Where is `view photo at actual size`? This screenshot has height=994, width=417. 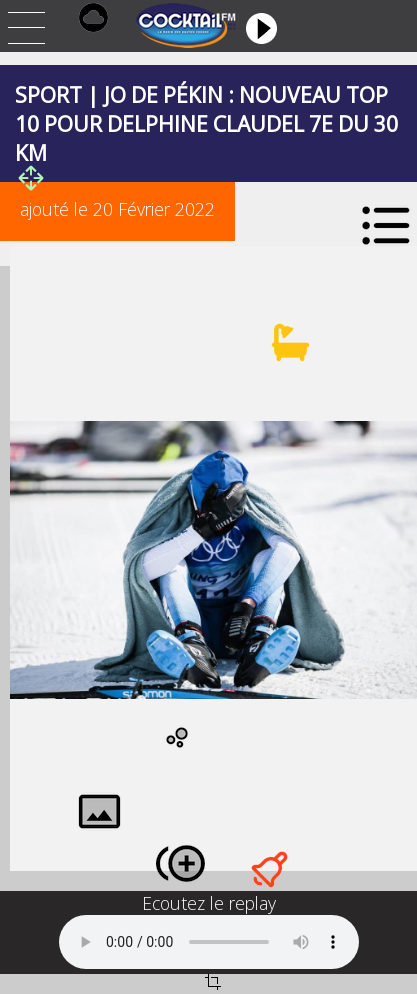
view photo at actual size is located at coordinates (99, 811).